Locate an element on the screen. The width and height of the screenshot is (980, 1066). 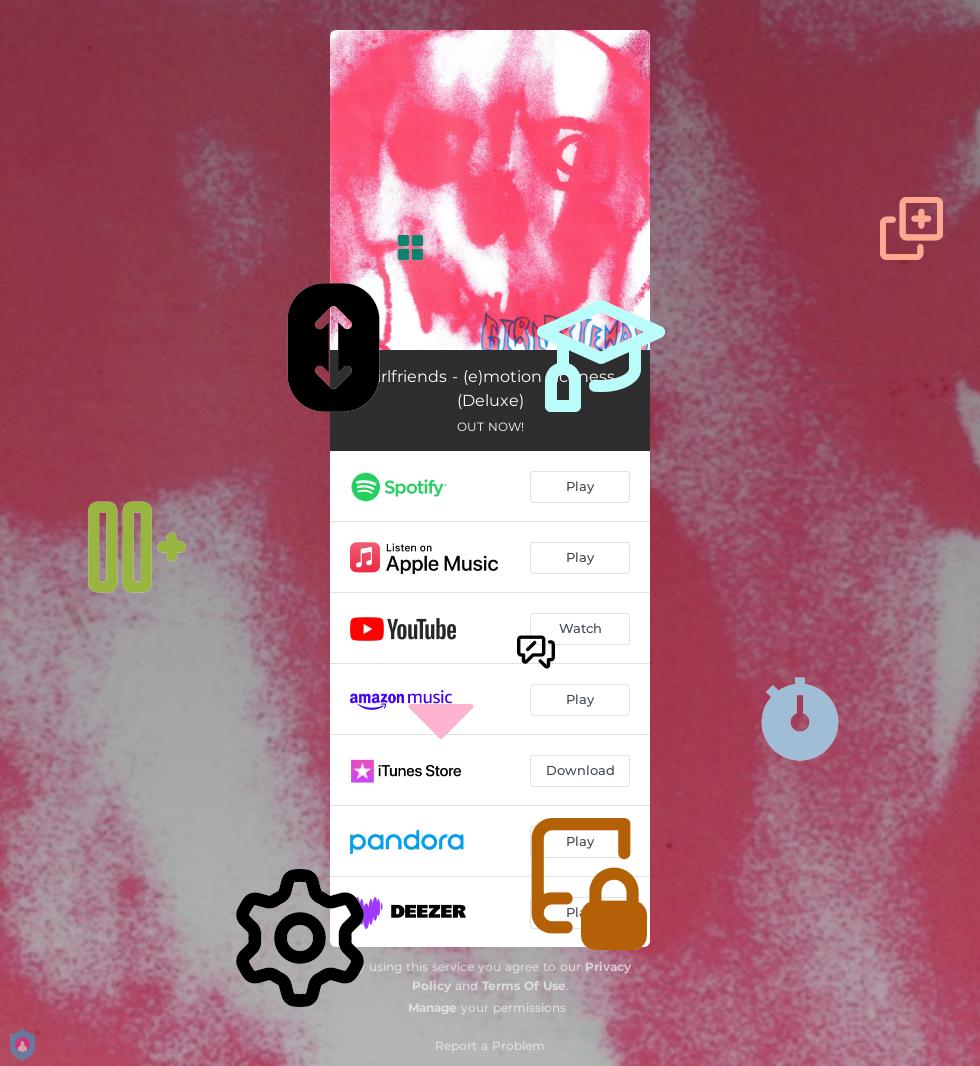
start or stop a timer is located at coordinates (800, 719).